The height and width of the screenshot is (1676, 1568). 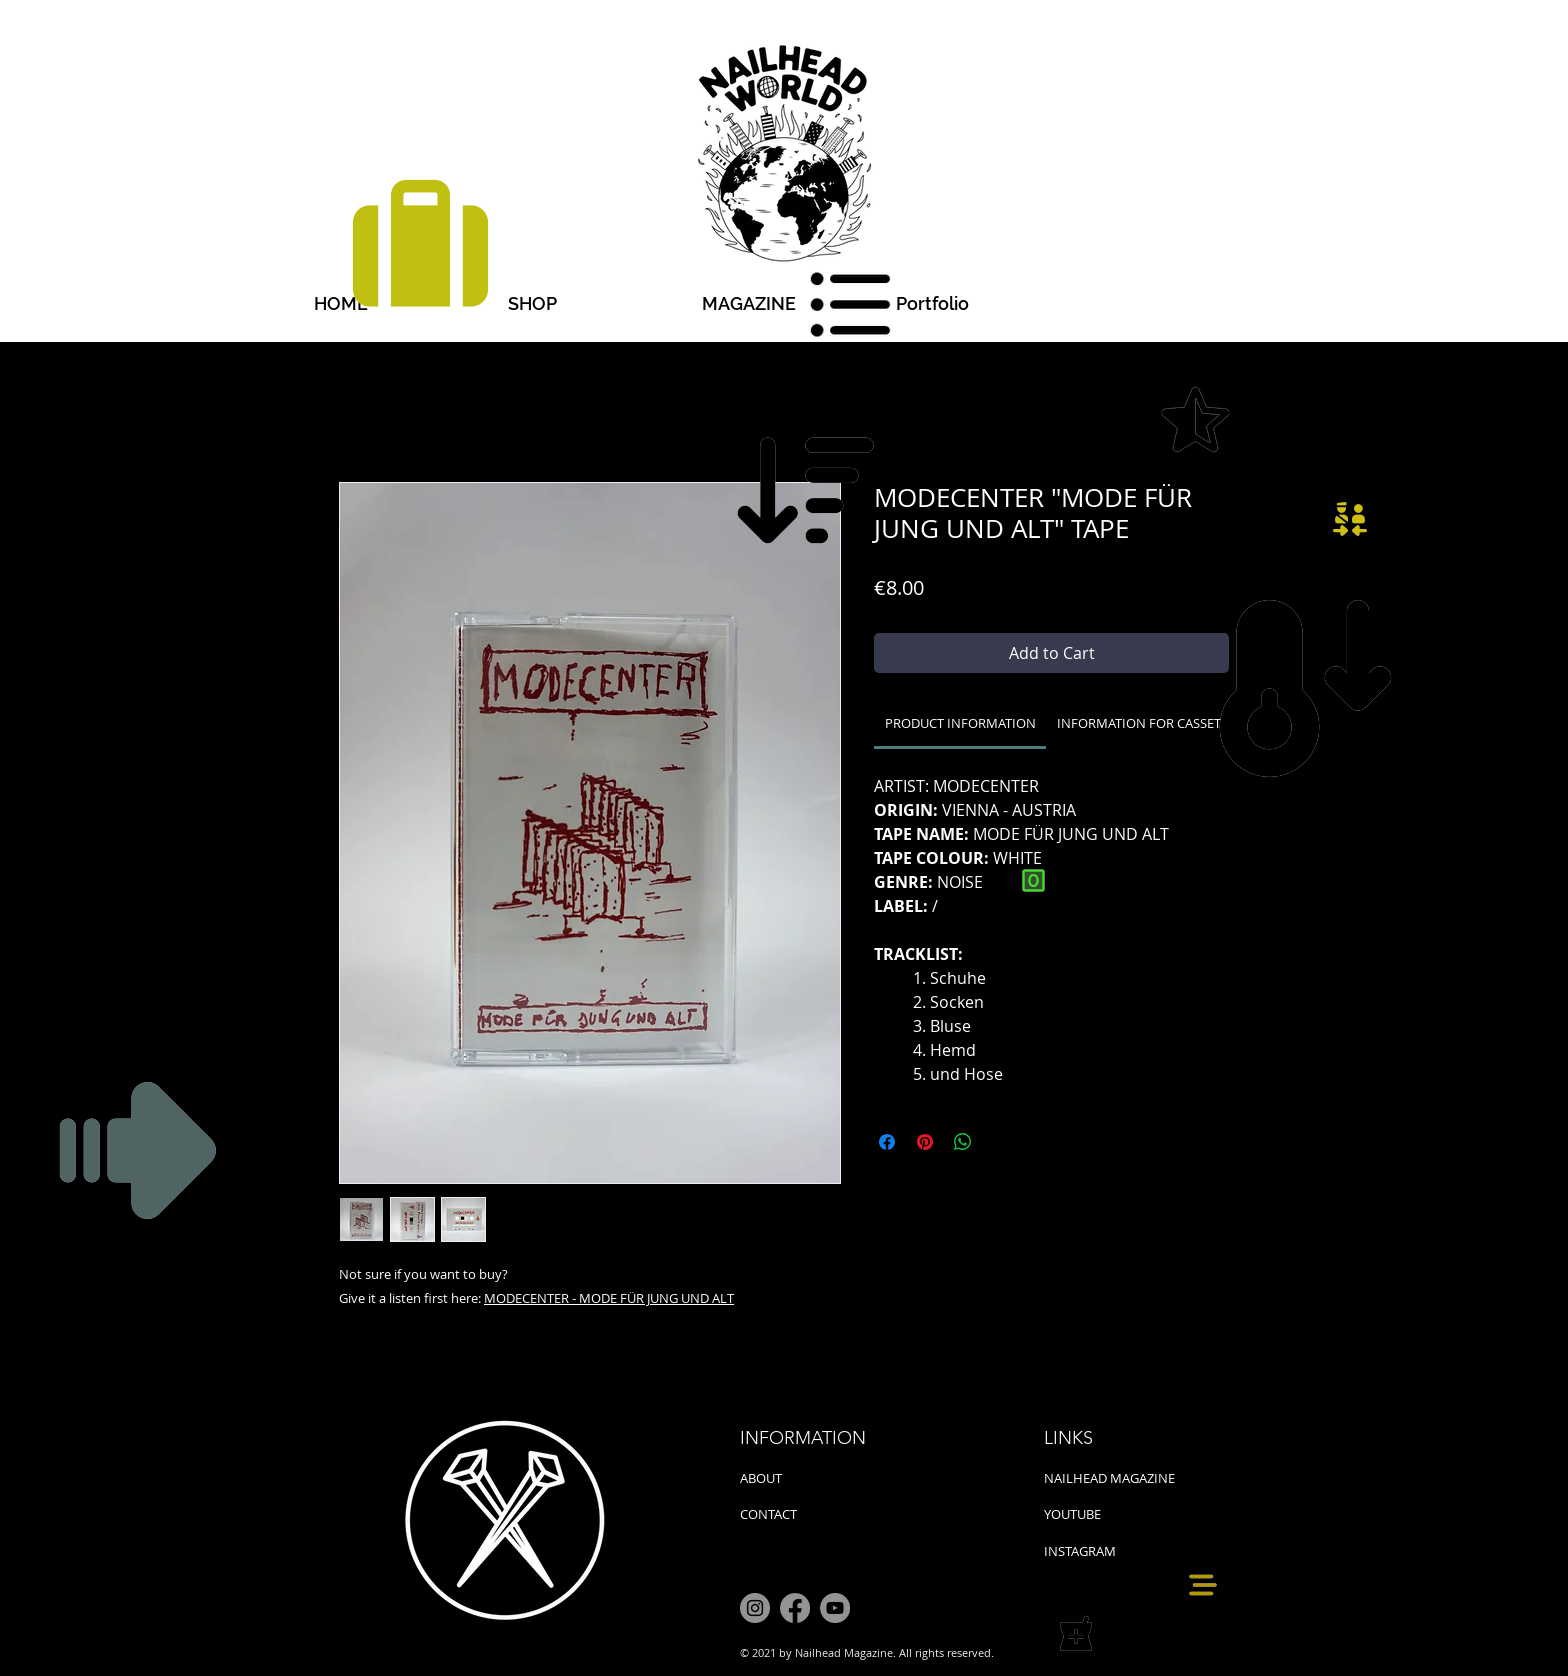 What do you see at coordinates (805, 490) in the screenshot?
I see `sort items in ascending order` at bounding box center [805, 490].